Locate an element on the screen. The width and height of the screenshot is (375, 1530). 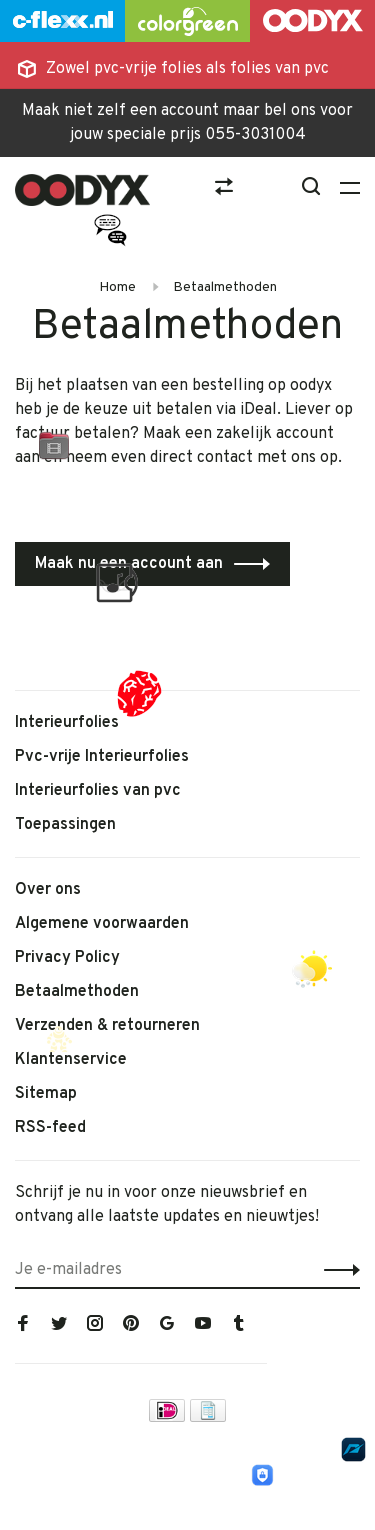
open videos folder is located at coordinates (54, 445).